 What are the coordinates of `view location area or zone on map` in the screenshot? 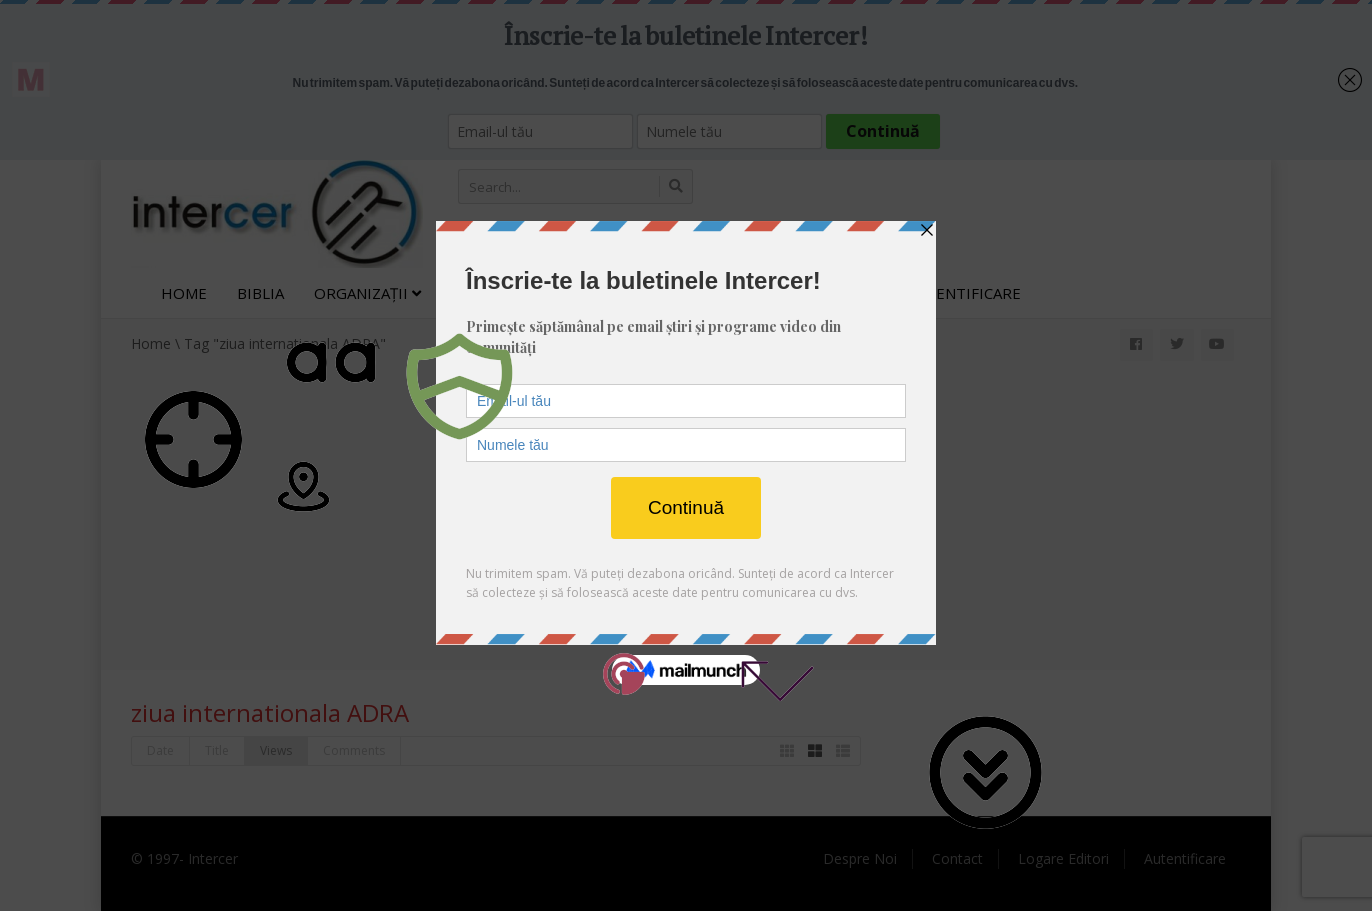 It's located at (303, 487).